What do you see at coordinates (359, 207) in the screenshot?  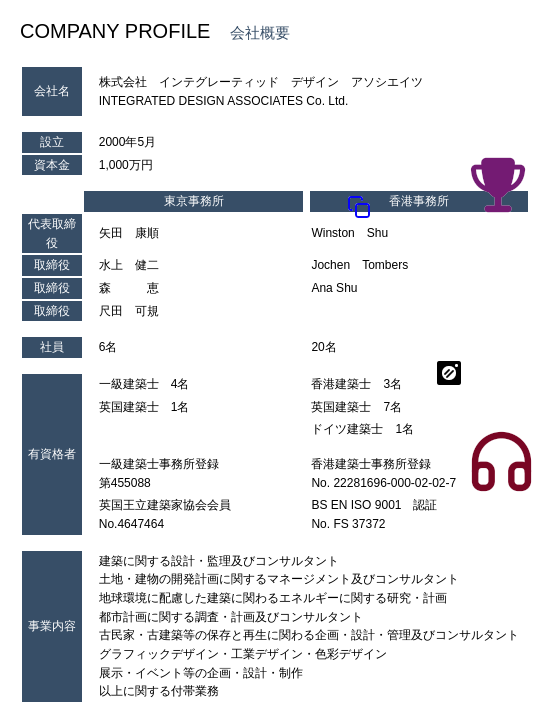 I see `copy to clipboard` at bounding box center [359, 207].